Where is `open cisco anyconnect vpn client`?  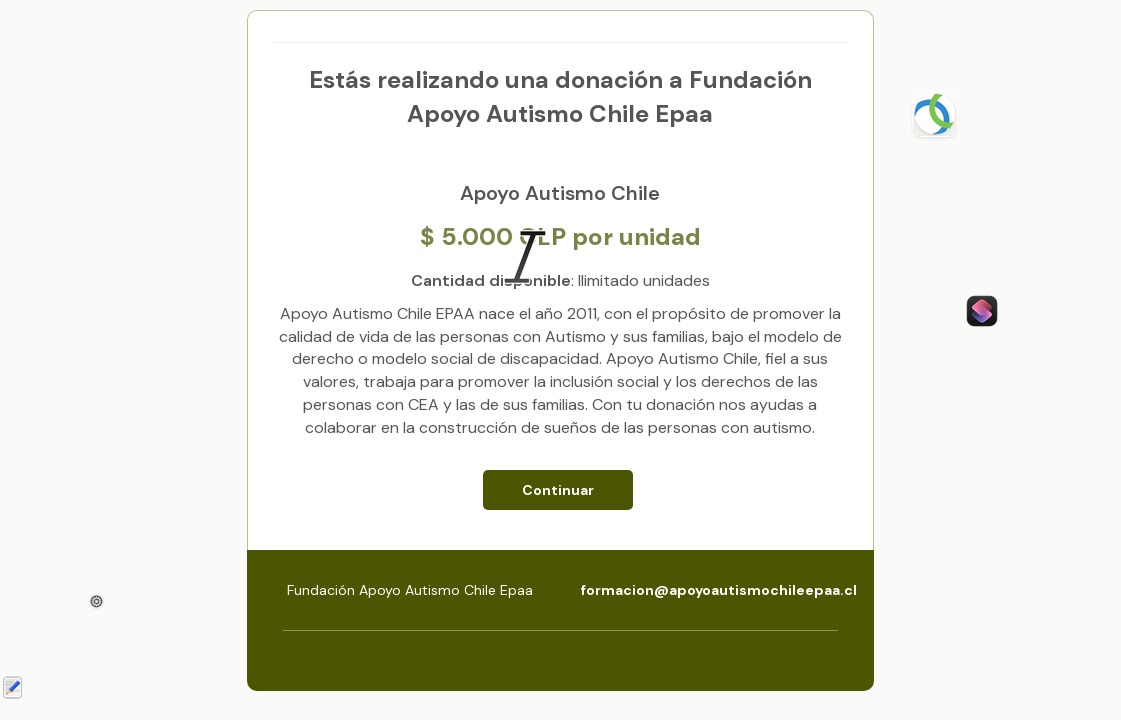 open cisco anyconnect vpn client is located at coordinates (935, 114).